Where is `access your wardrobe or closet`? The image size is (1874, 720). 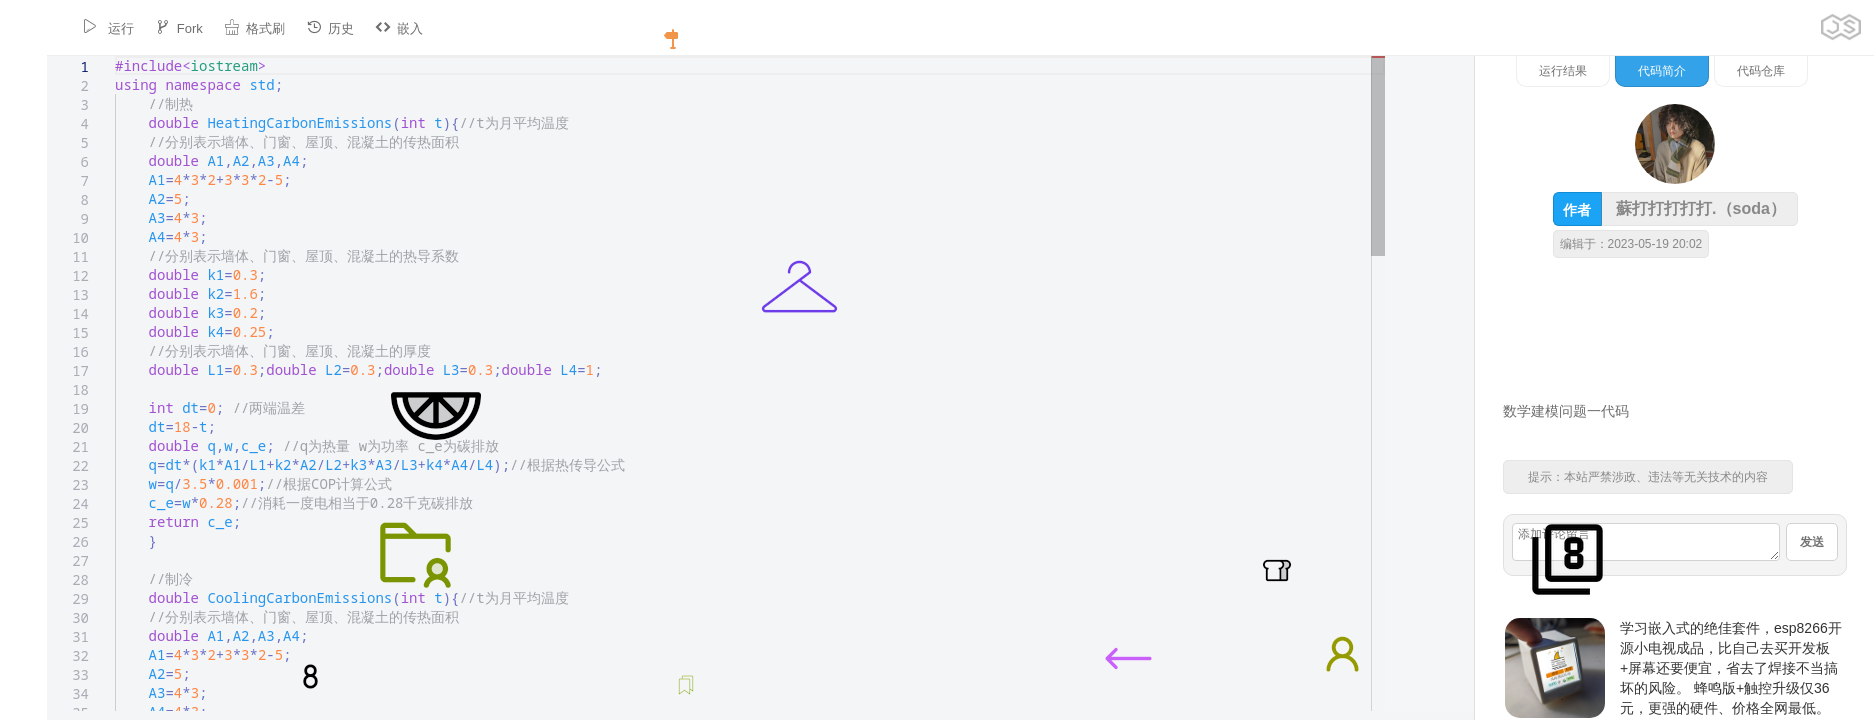 access your wardrobe or closet is located at coordinates (799, 290).